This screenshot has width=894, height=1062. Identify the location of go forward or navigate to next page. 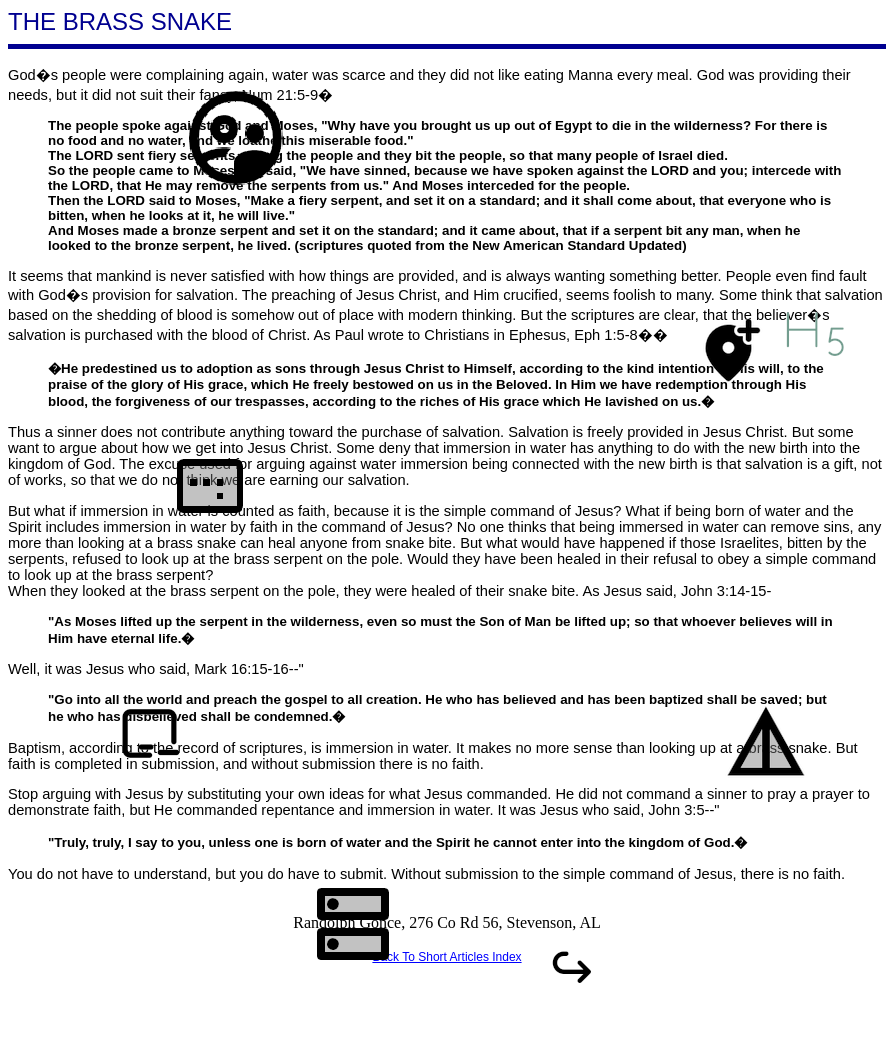
(573, 965).